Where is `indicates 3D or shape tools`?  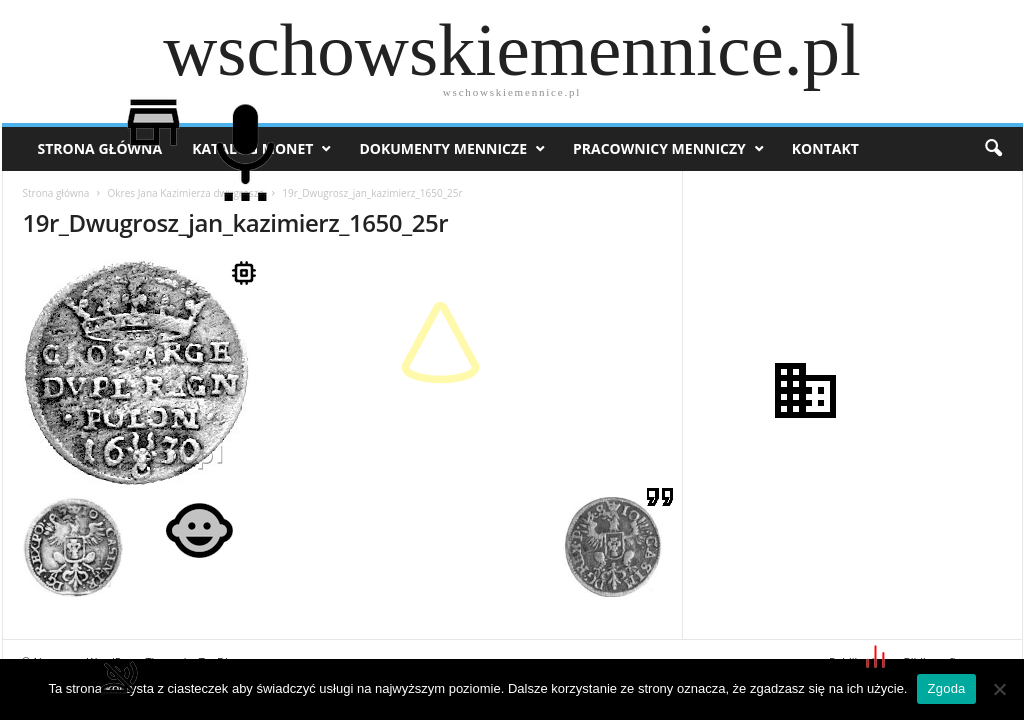 indicates 3D or shape tools is located at coordinates (440, 344).